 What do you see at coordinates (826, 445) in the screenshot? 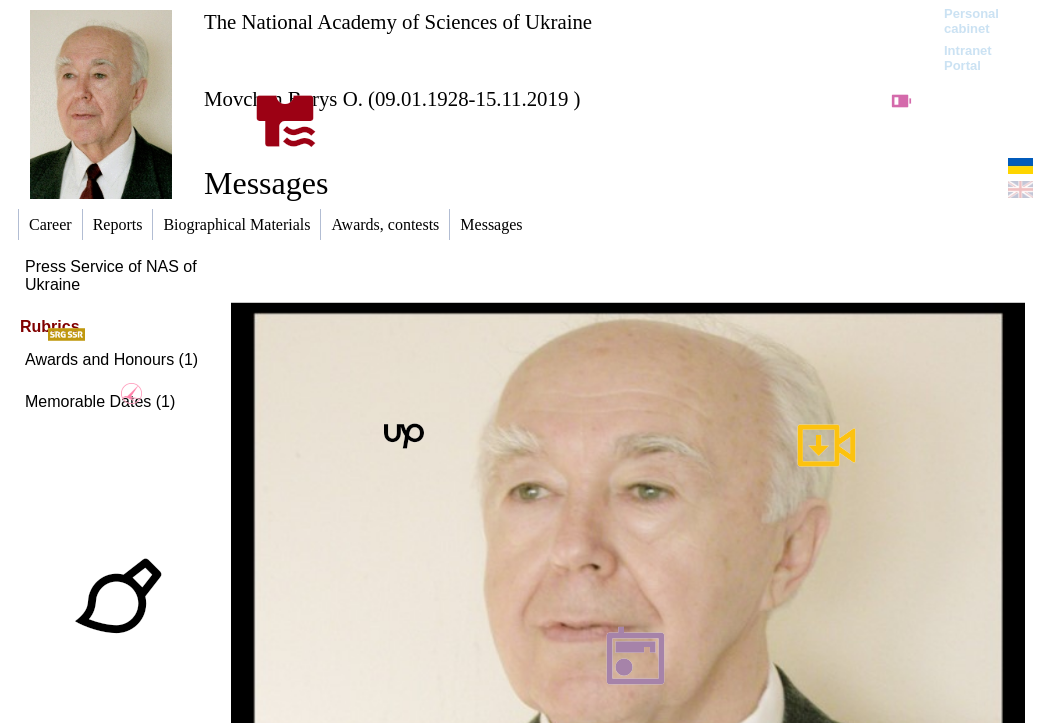
I see `download video to device` at bounding box center [826, 445].